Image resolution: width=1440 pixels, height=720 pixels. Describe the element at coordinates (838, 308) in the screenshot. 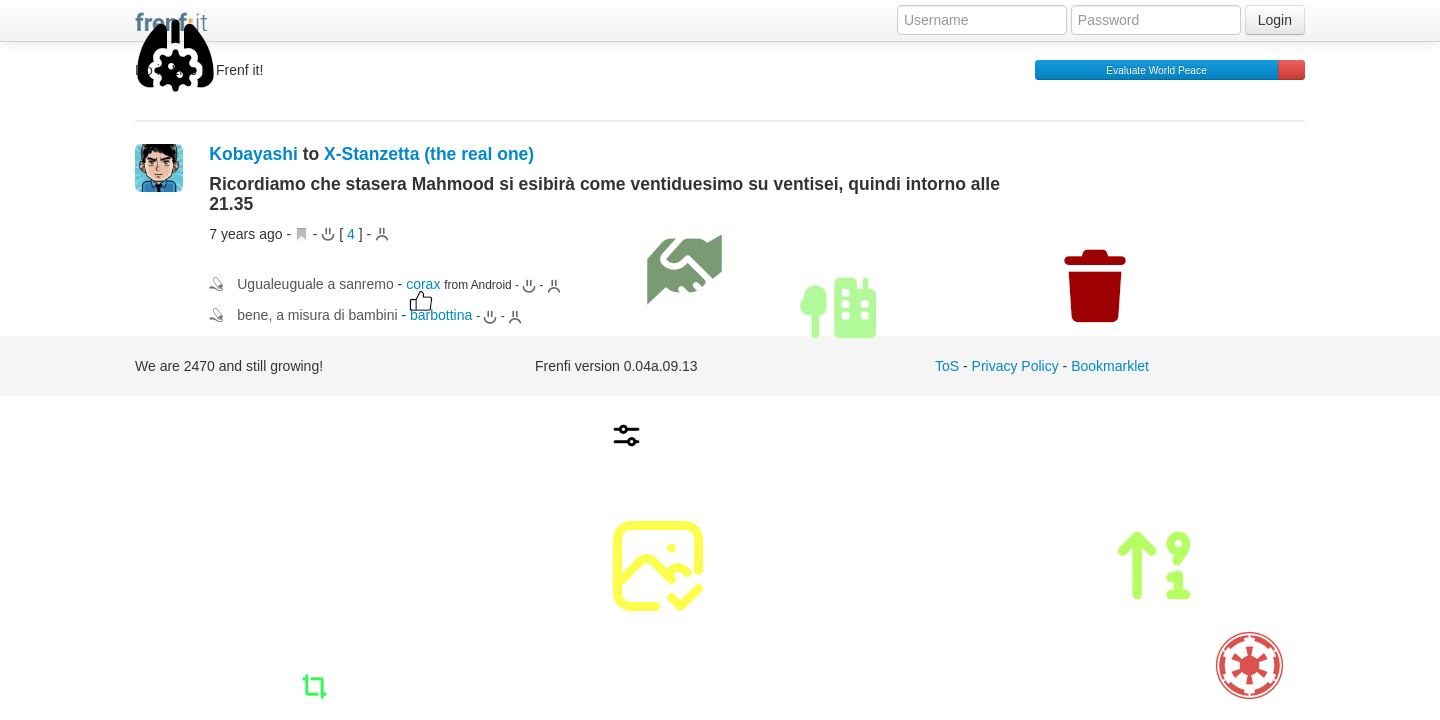

I see `view urban green spaces or parks` at that location.